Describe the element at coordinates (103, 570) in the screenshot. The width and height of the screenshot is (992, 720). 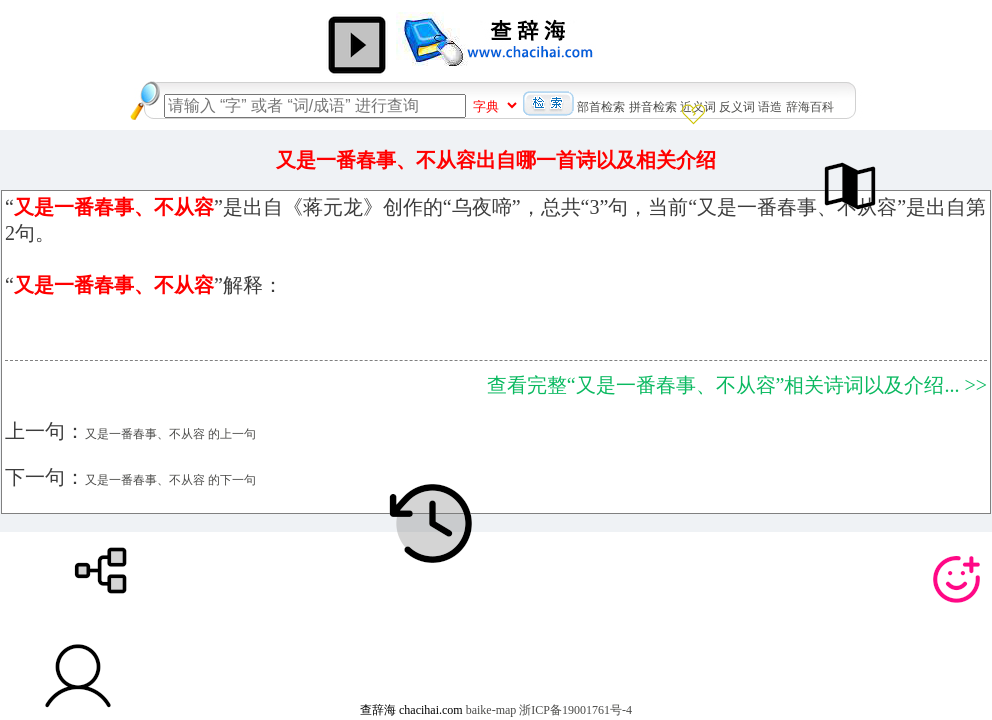
I see `view hierarchical structure or organization` at that location.